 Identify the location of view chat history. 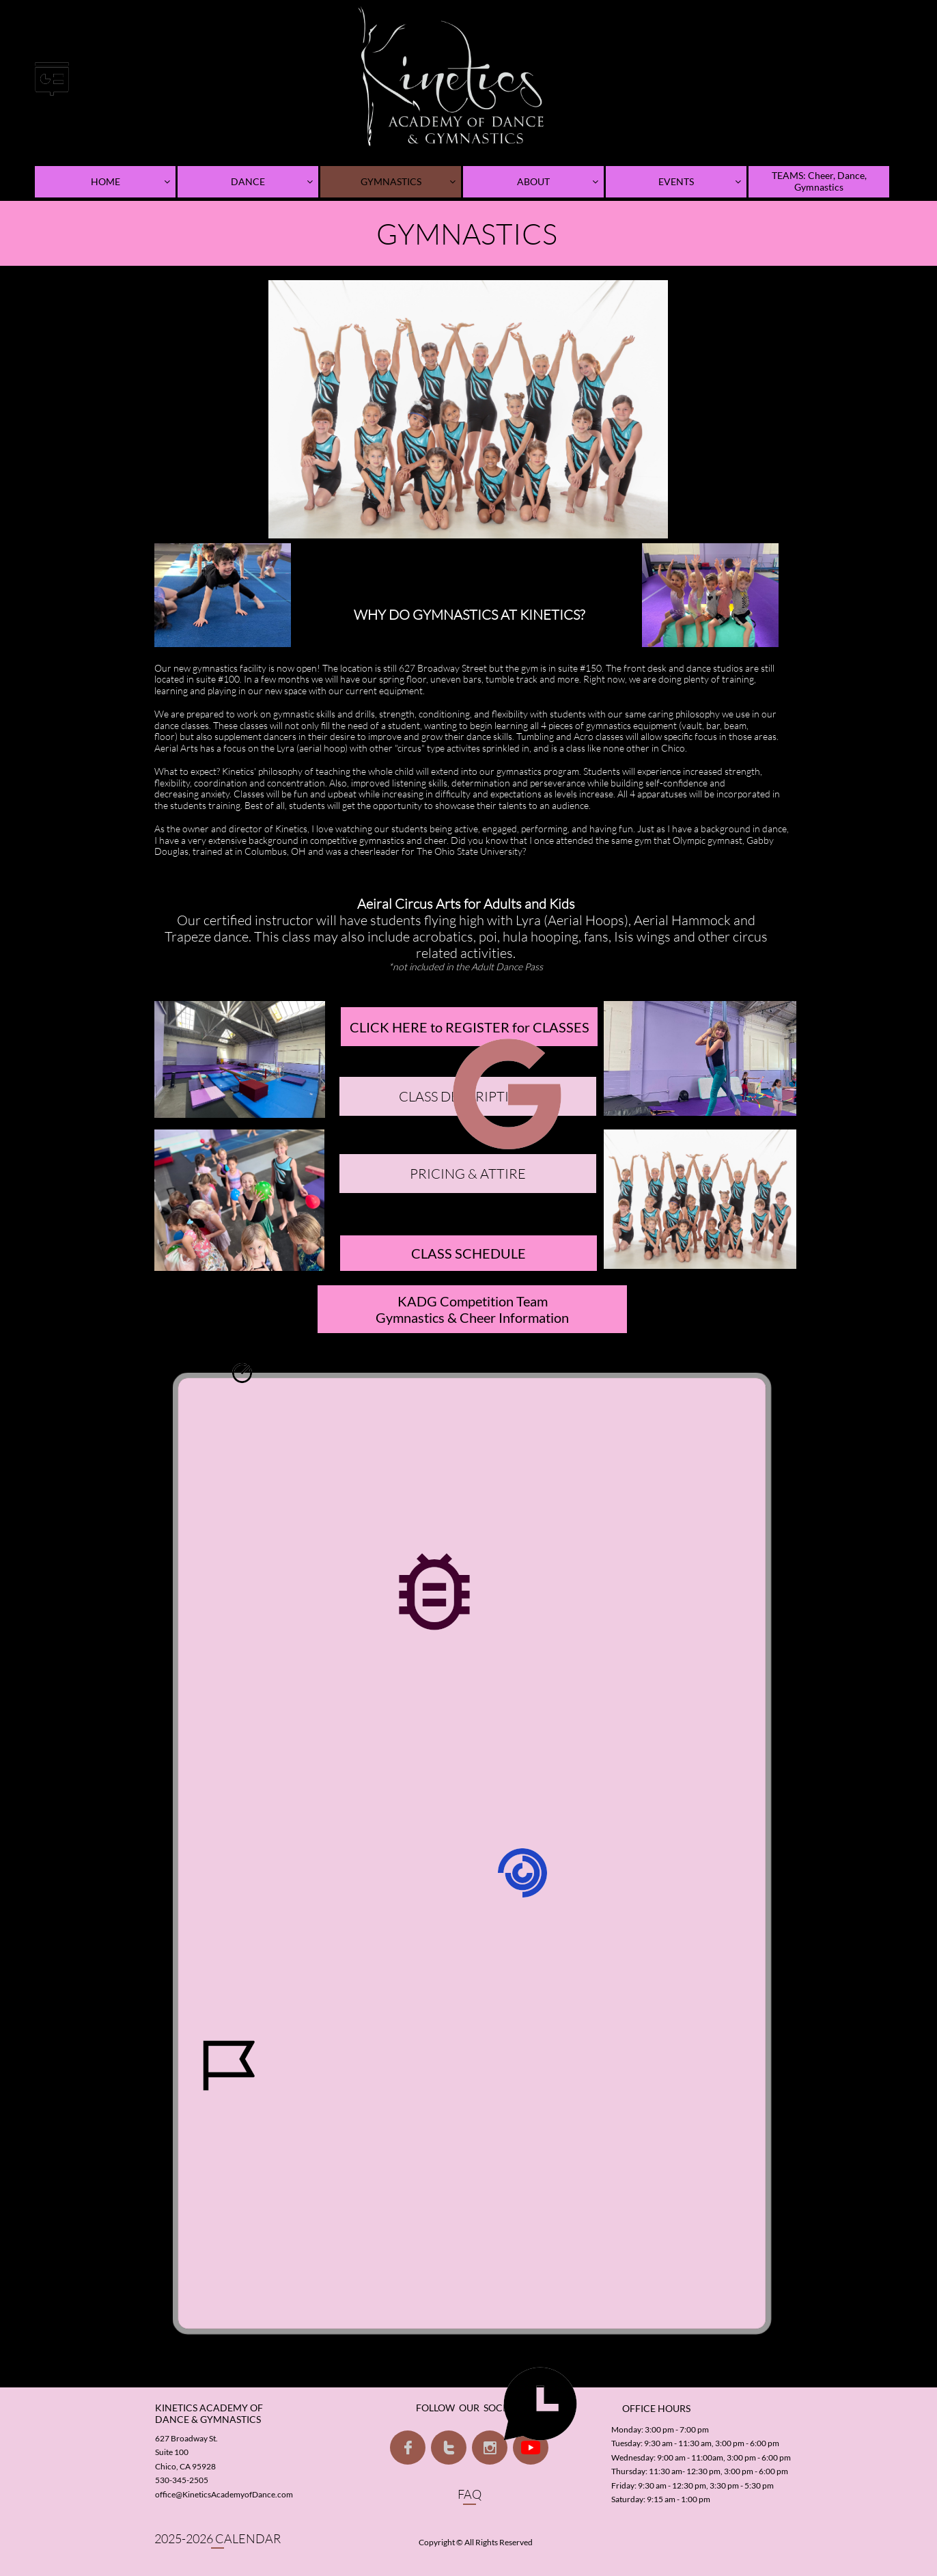
(540, 2404).